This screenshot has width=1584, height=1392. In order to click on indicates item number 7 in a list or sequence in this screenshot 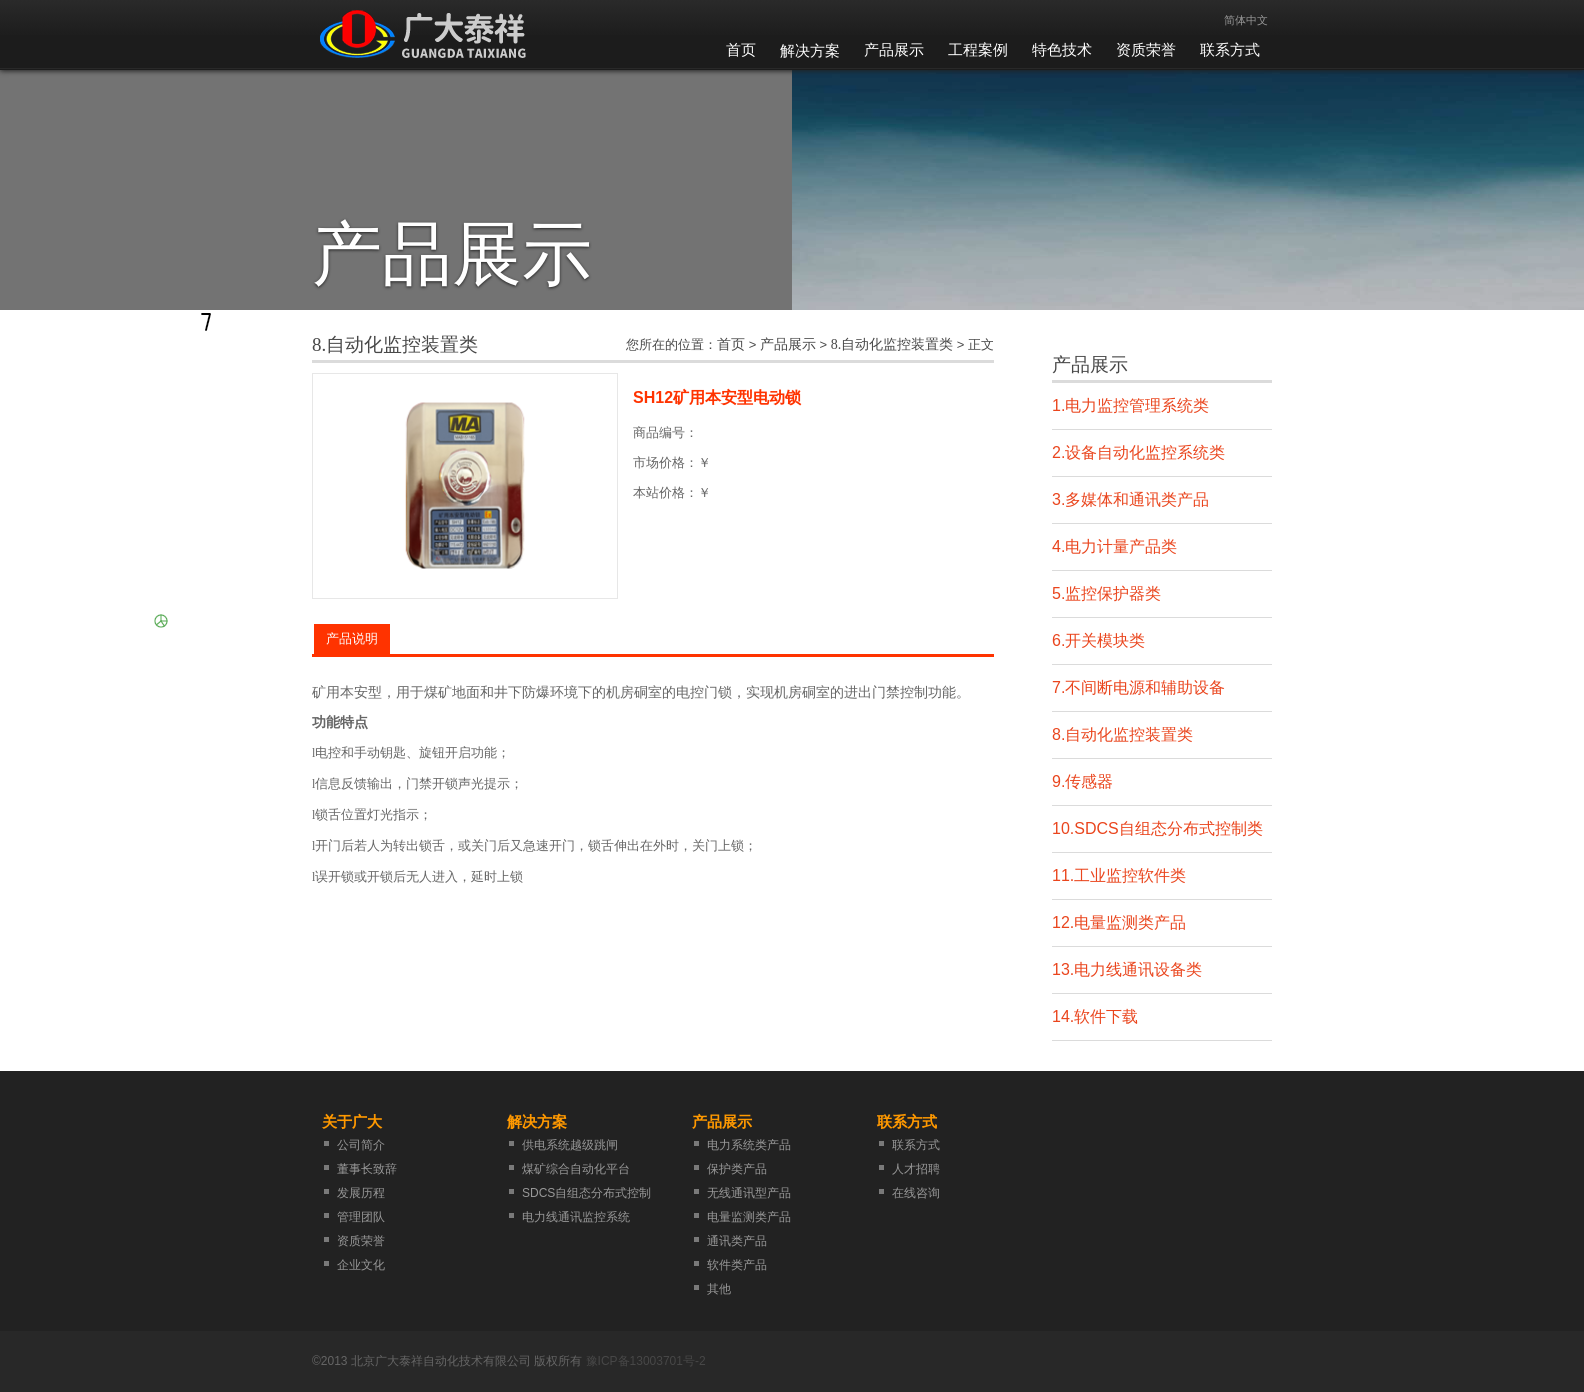, I will do `click(206, 322)`.